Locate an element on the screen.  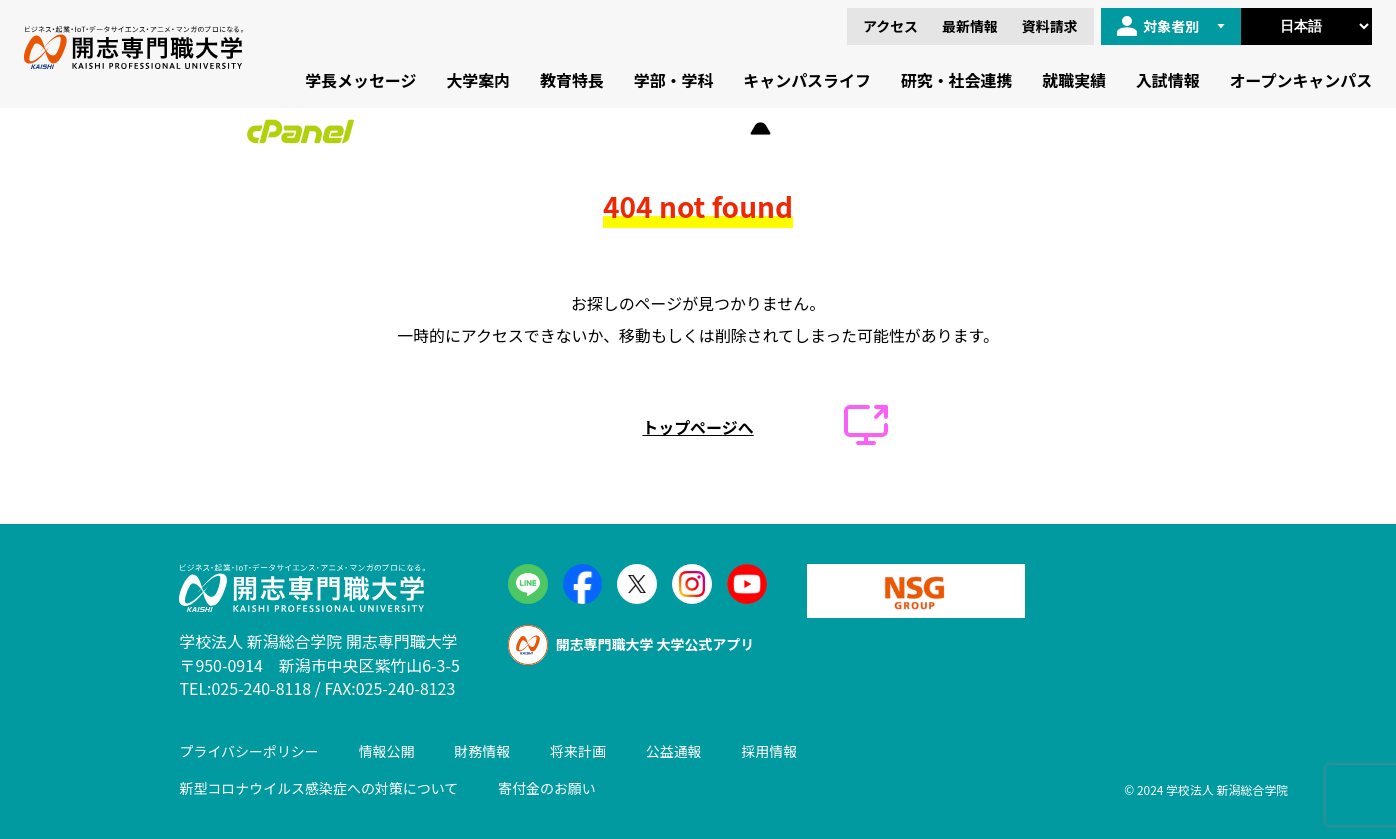
access cPanel web hosting control panel is located at coordinates (300, 132).